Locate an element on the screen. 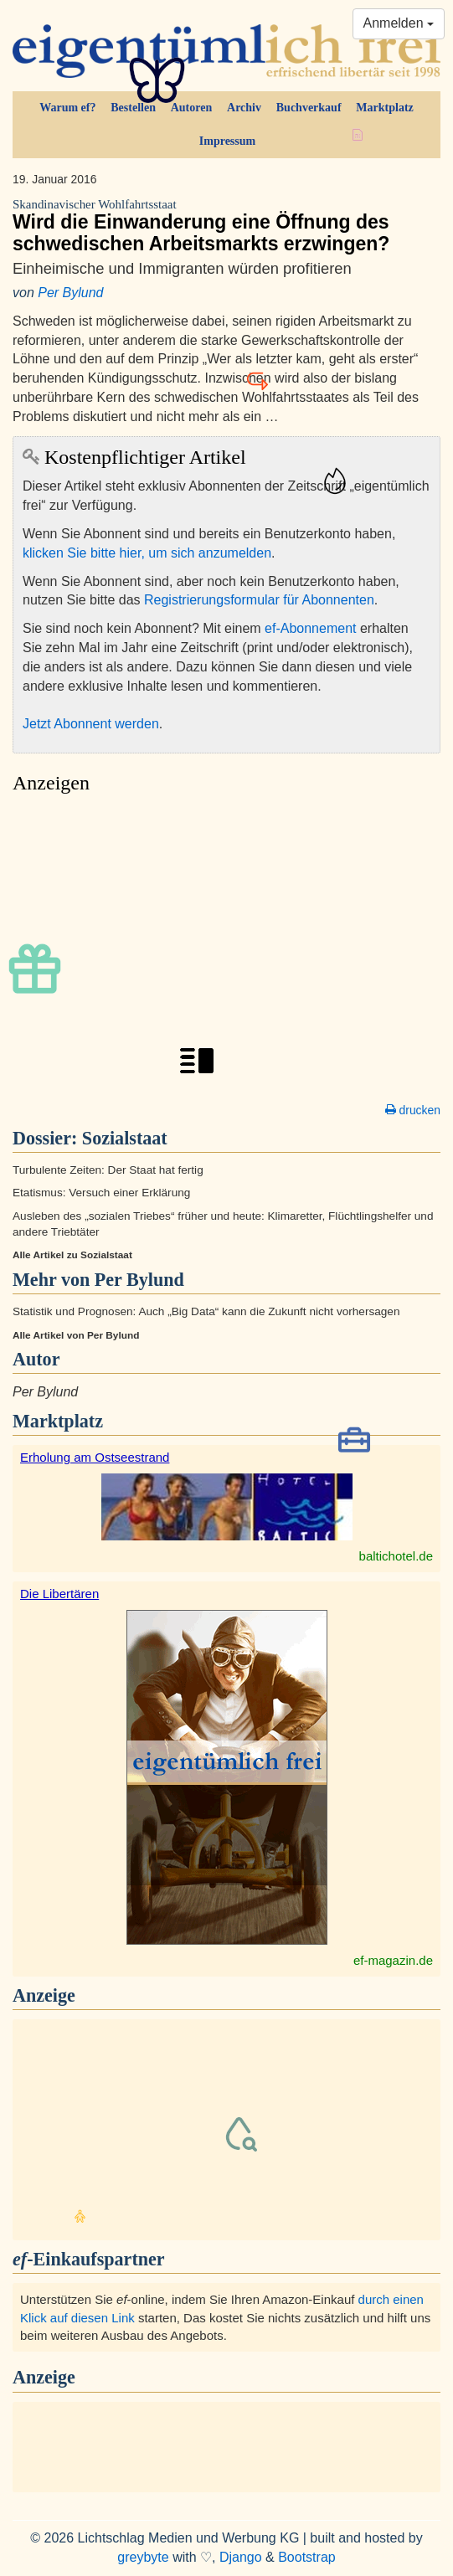 The width and height of the screenshot is (453, 2576). toggle vertical split view layout is located at coordinates (197, 1061).